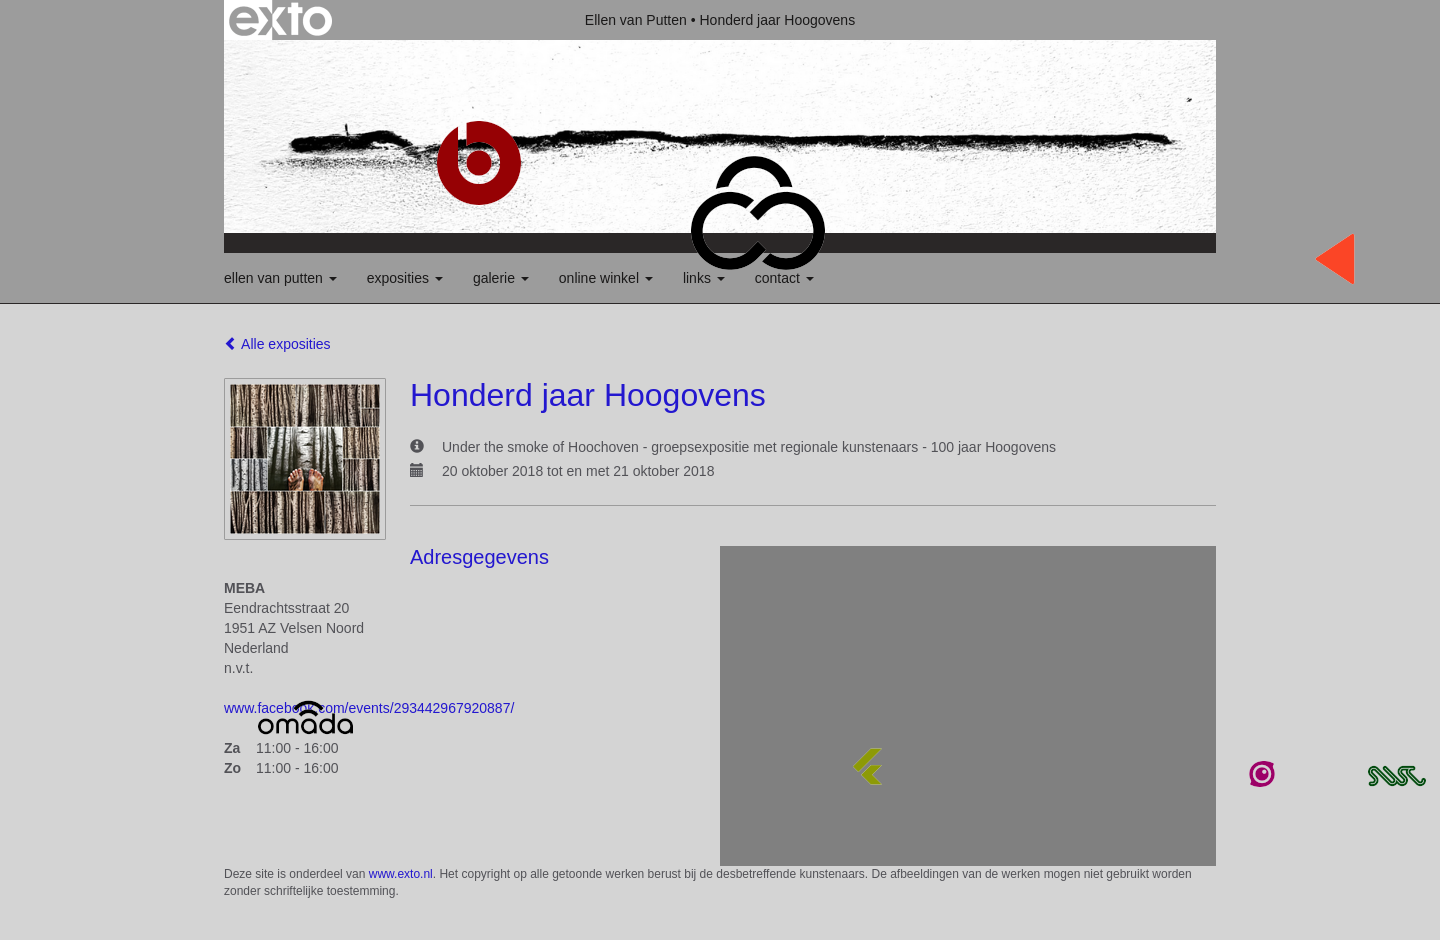 The height and width of the screenshot is (940, 1440). What do you see at coordinates (305, 717) in the screenshot?
I see `omada cloud logo` at bounding box center [305, 717].